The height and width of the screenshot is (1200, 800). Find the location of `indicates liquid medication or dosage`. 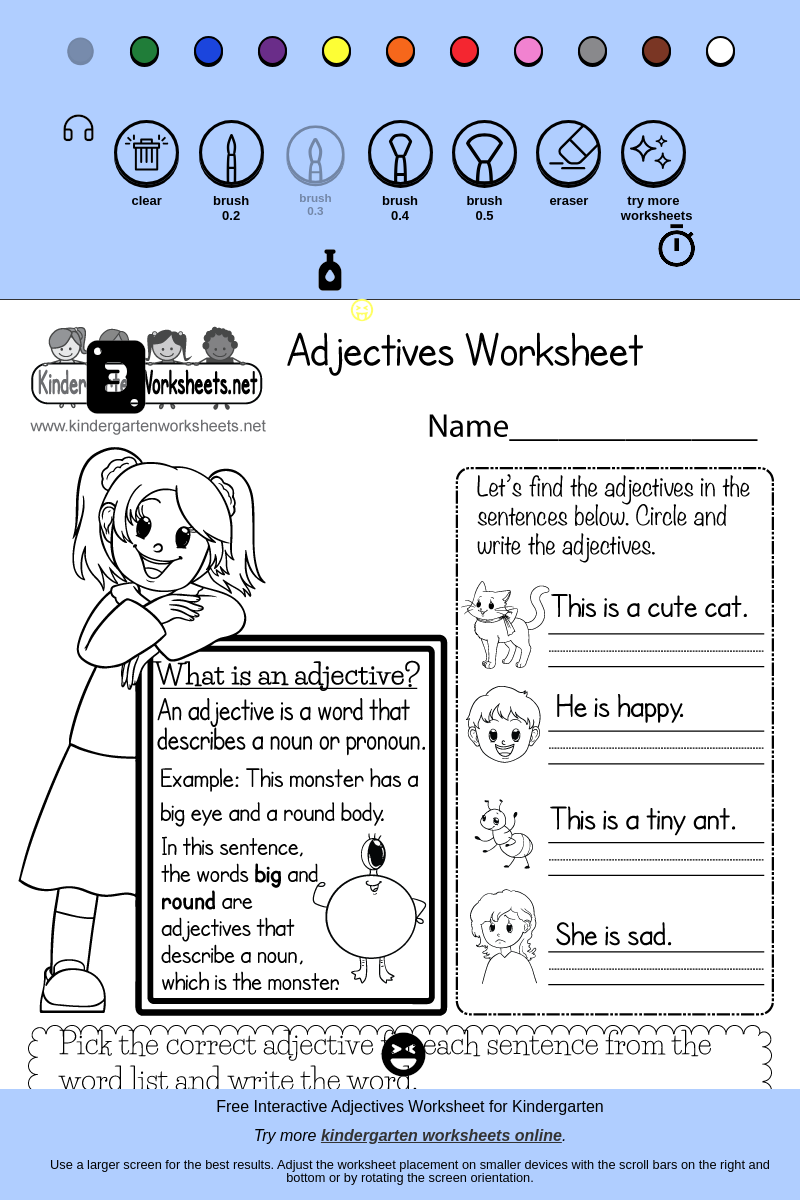

indicates liquid medication or dosage is located at coordinates (330, 270).